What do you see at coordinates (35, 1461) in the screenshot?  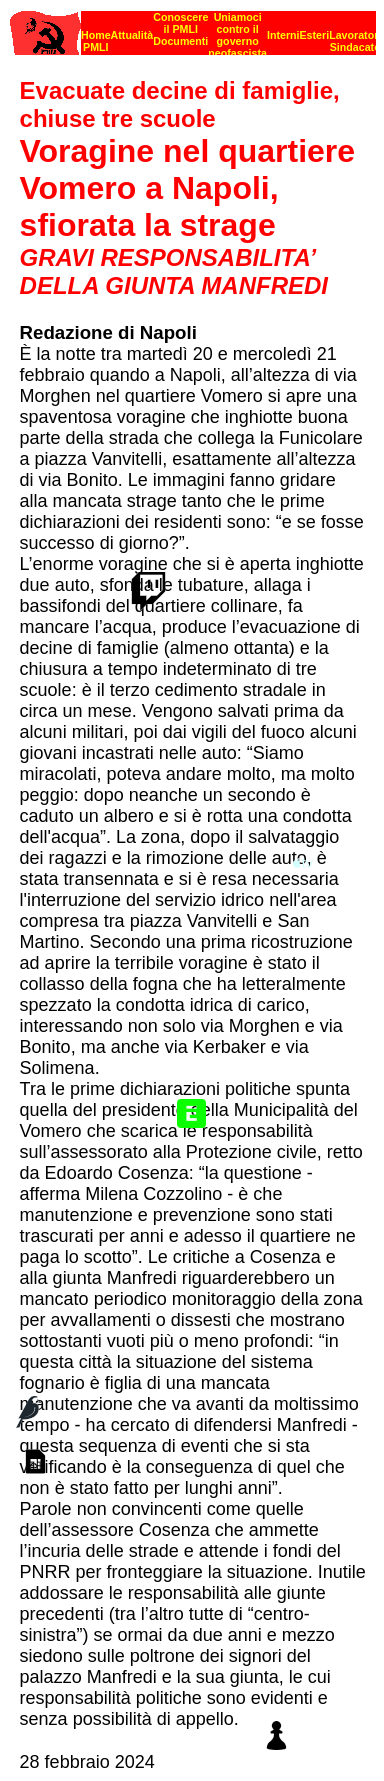 I see `manage sim card settings` at bounding box center [35, 1461].